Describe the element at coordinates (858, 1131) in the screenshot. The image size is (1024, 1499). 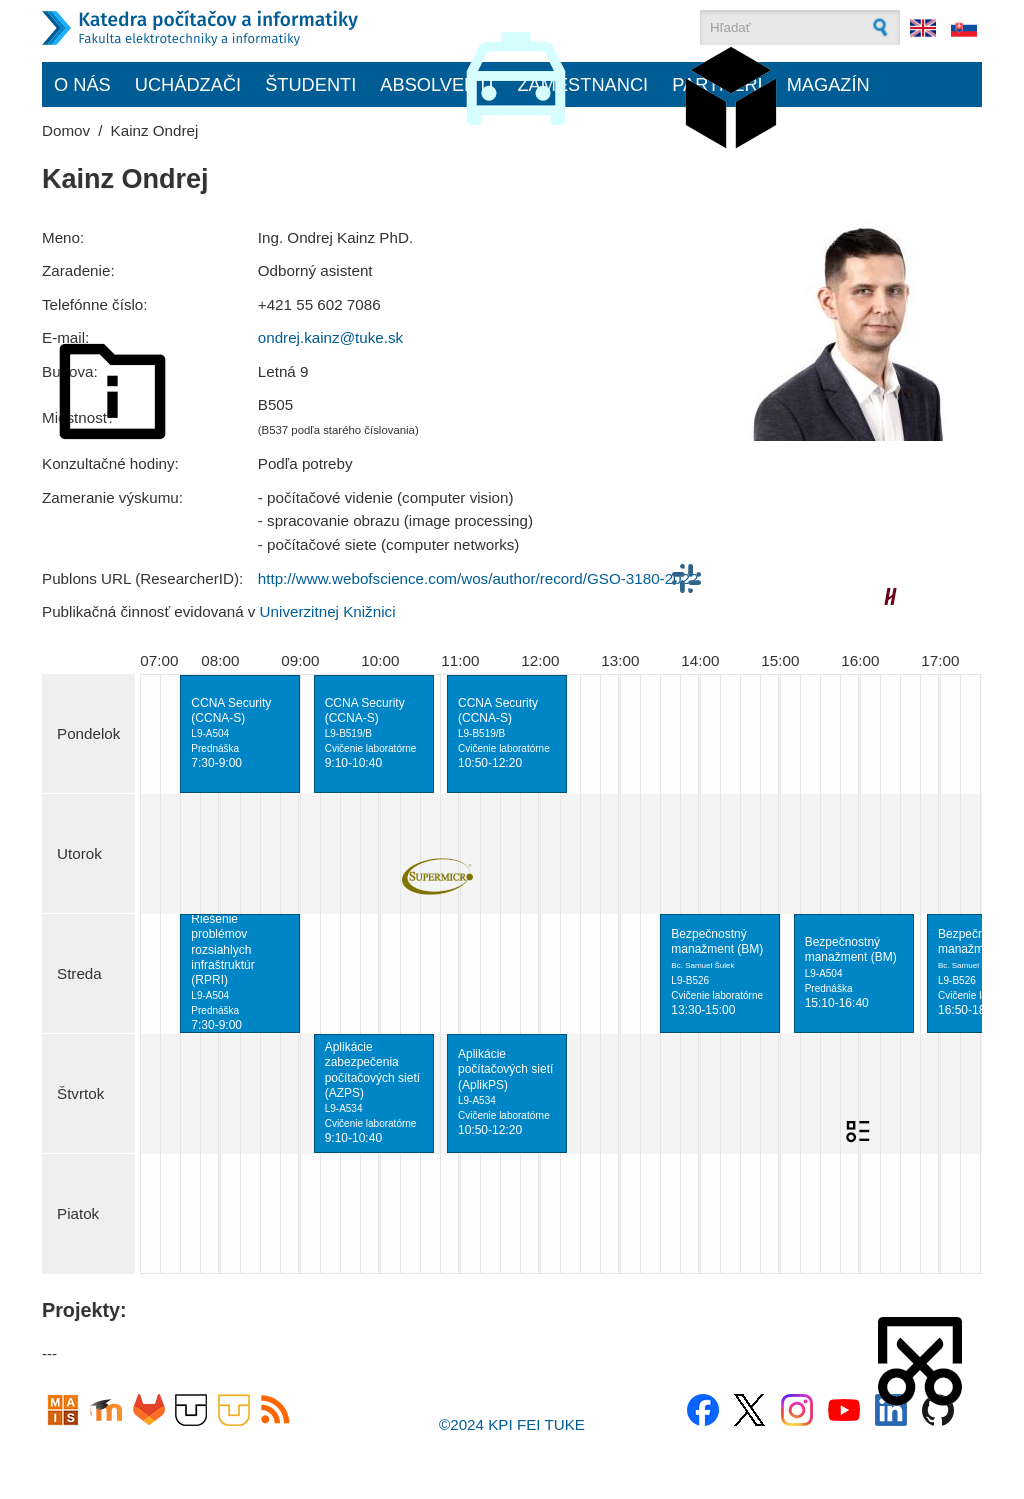
I see `view list with mixed content types` at that location.